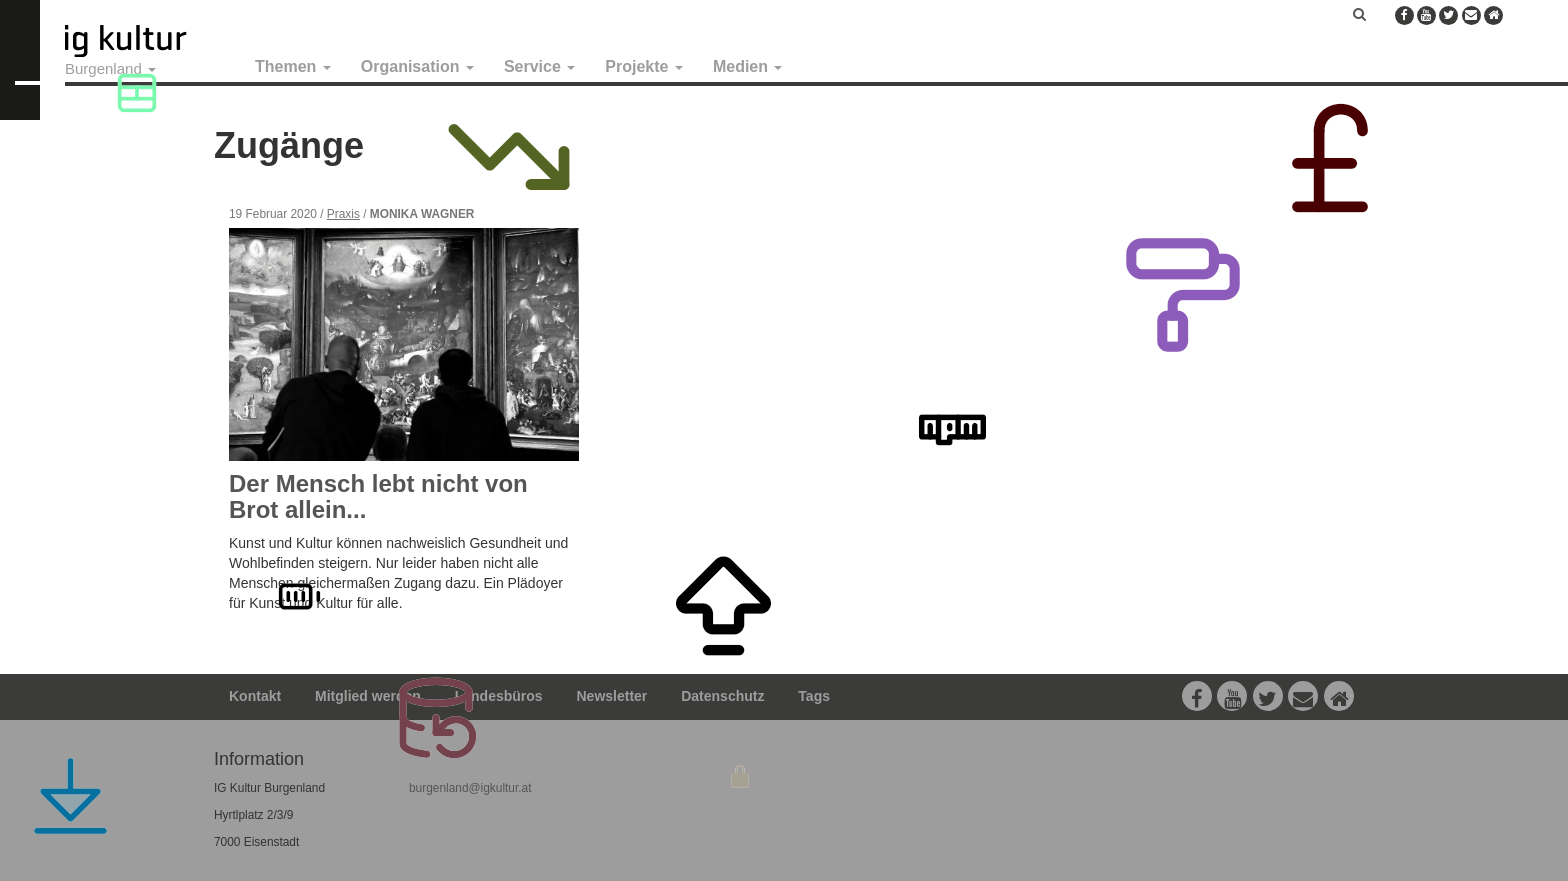  What do you see at coordinates (1330, 158) in the screenshot?
I see `view pricing in British pounds` at bounding box center [1330, 158].